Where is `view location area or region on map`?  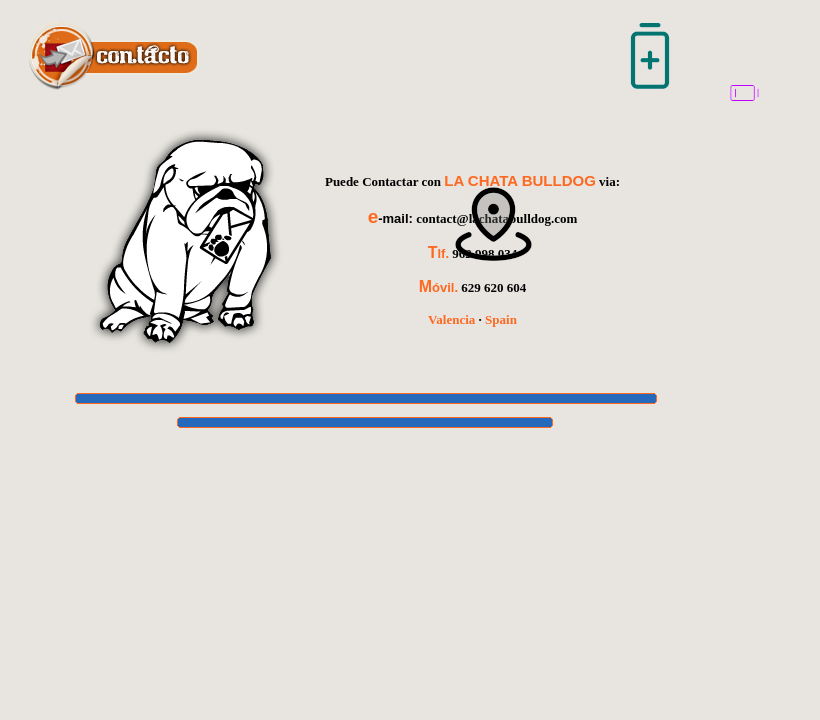
view location area or region on map is located at coordinates (493, 225).